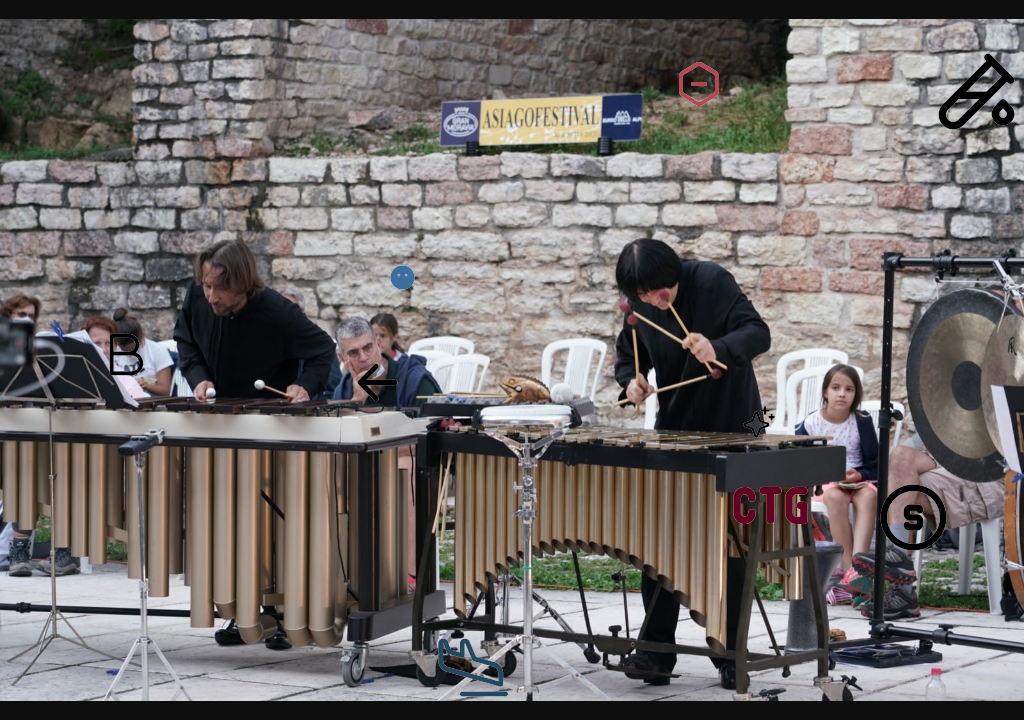  I want to click on indicates south direction on a map, so click(913, 517).